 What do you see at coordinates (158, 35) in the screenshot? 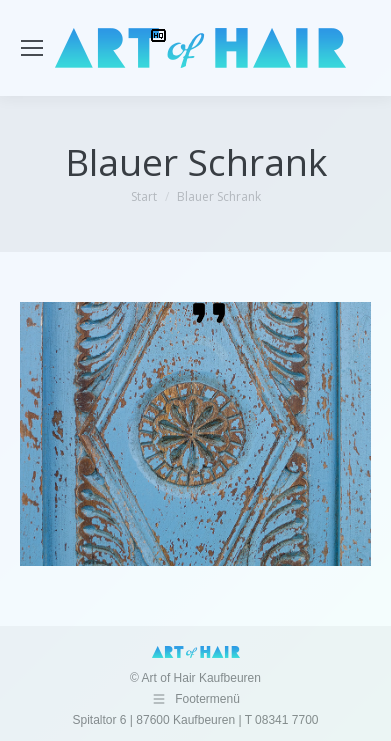
I see `indicates high quality media or streaming option` at bounding box center [158, 35].